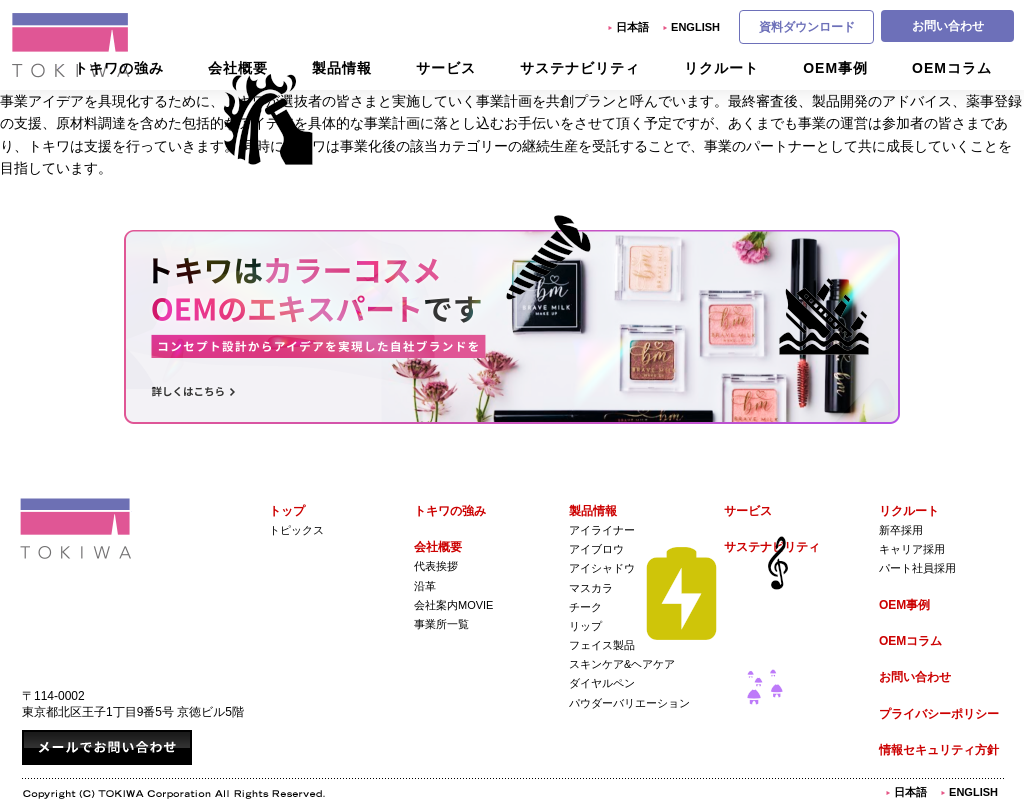 The width and height of the screenshot is (1024, 809). Describe the element at coordinates (681, 593) in the screenshot. I see `view device battery status` at that location.